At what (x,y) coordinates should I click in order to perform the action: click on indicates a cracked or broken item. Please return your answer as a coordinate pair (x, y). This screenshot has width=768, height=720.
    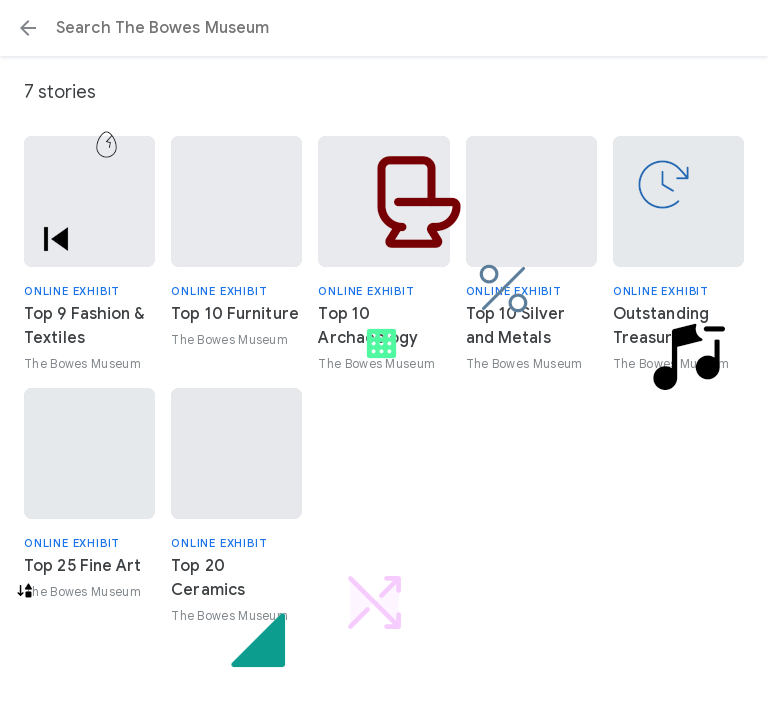
    Looking at the image, I should click on (106, 144).